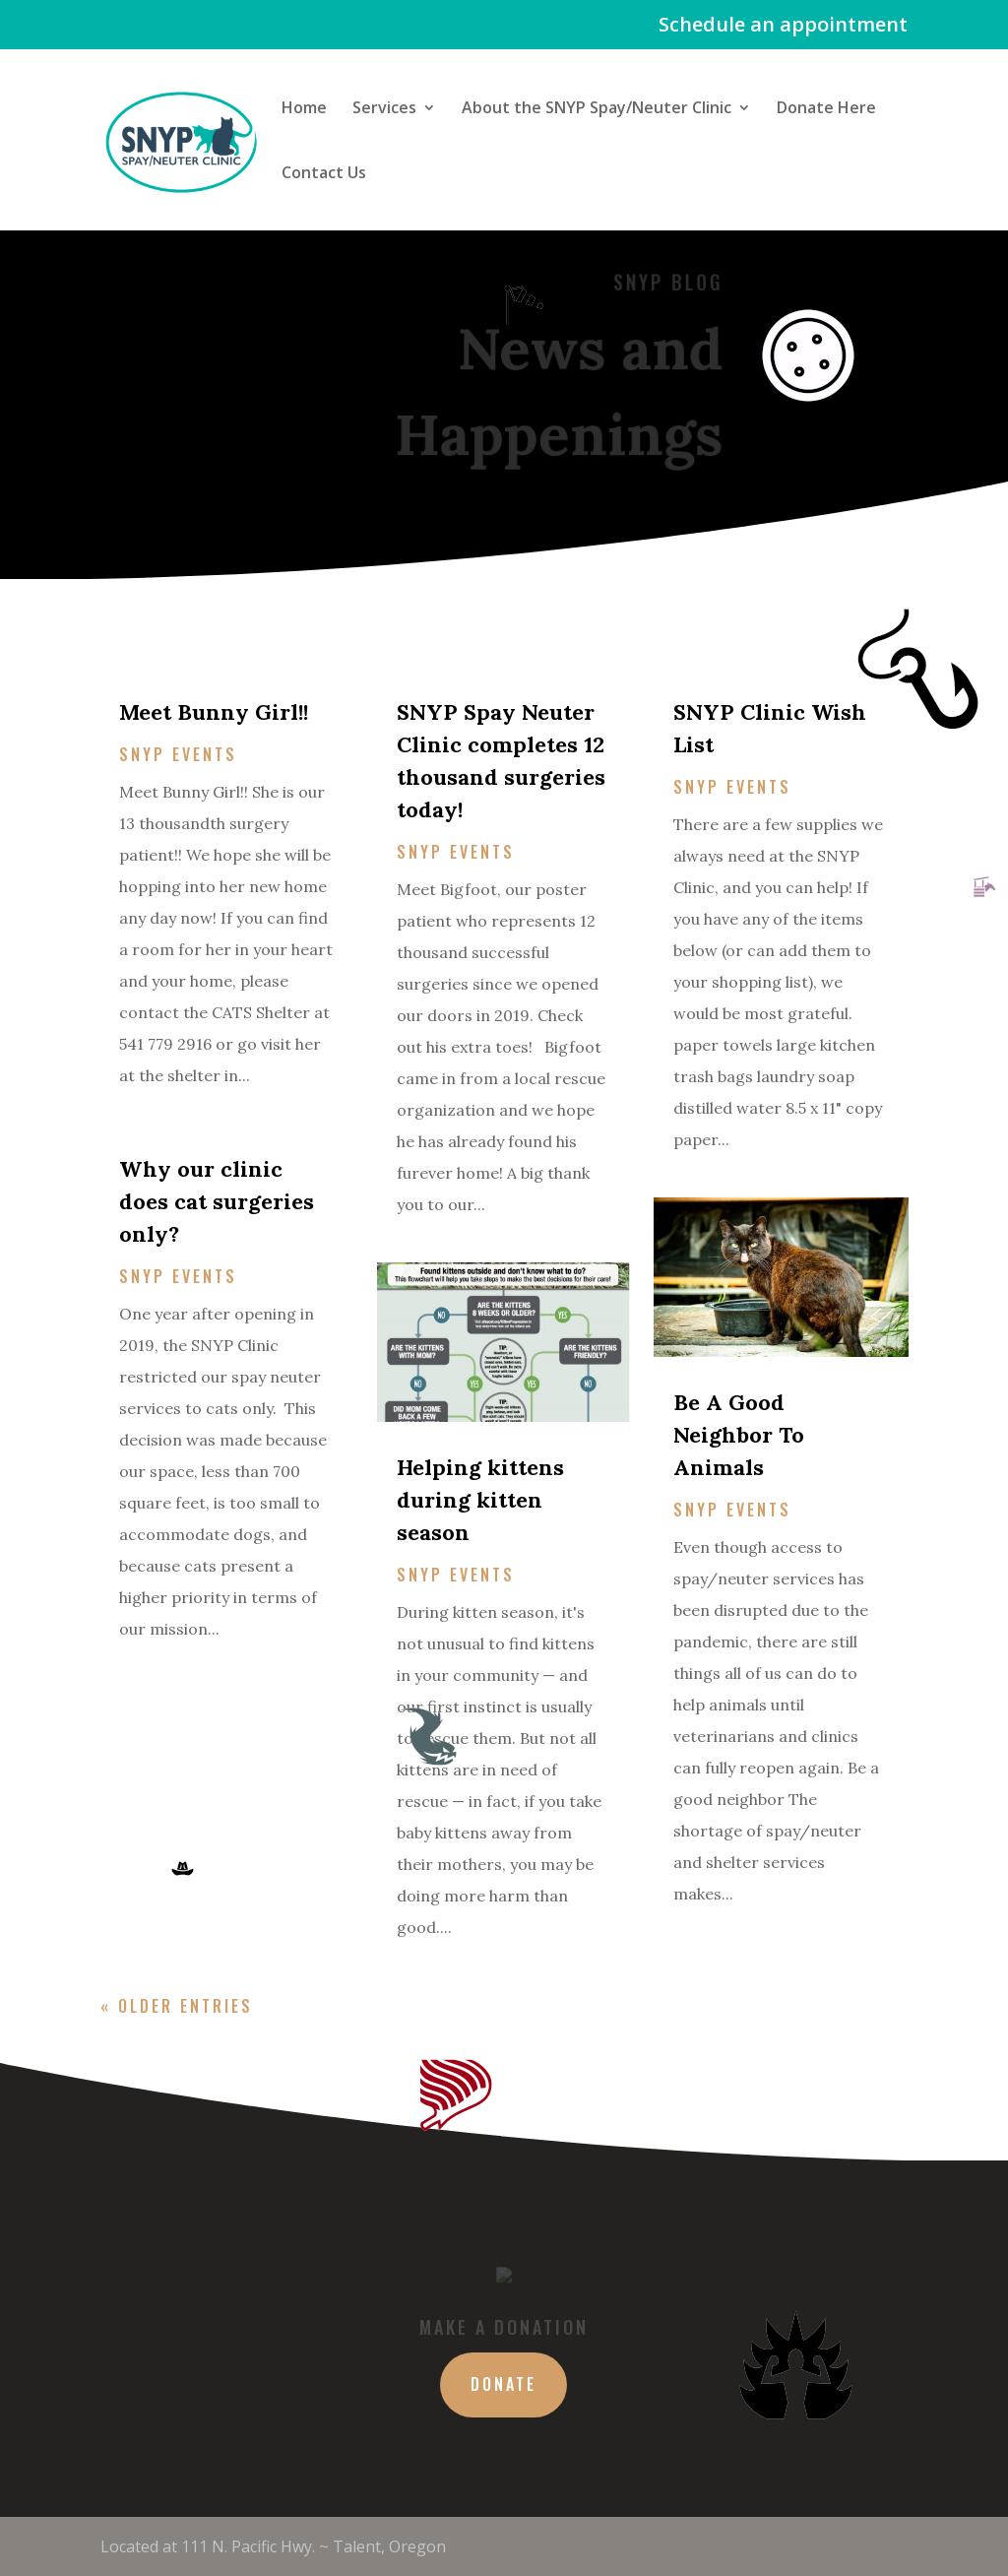 The width and height of the screenshot is (1008, 2576). What do you see at coordinates (182, 1868) in the screenshot?
I see `select cowboy or western theme` at bounding box center [182, 1868].